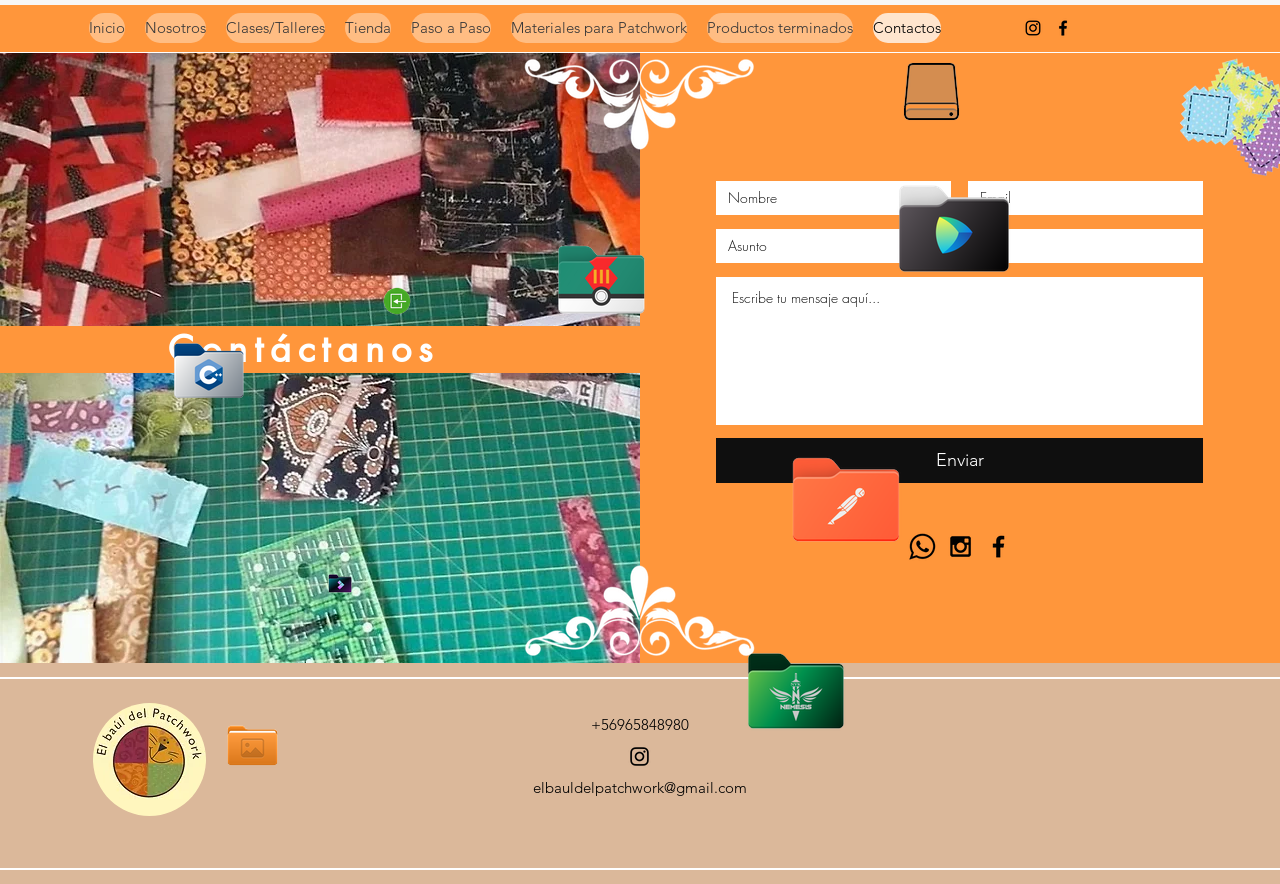  I want to click on log out of the current user session, so click(397, 301).